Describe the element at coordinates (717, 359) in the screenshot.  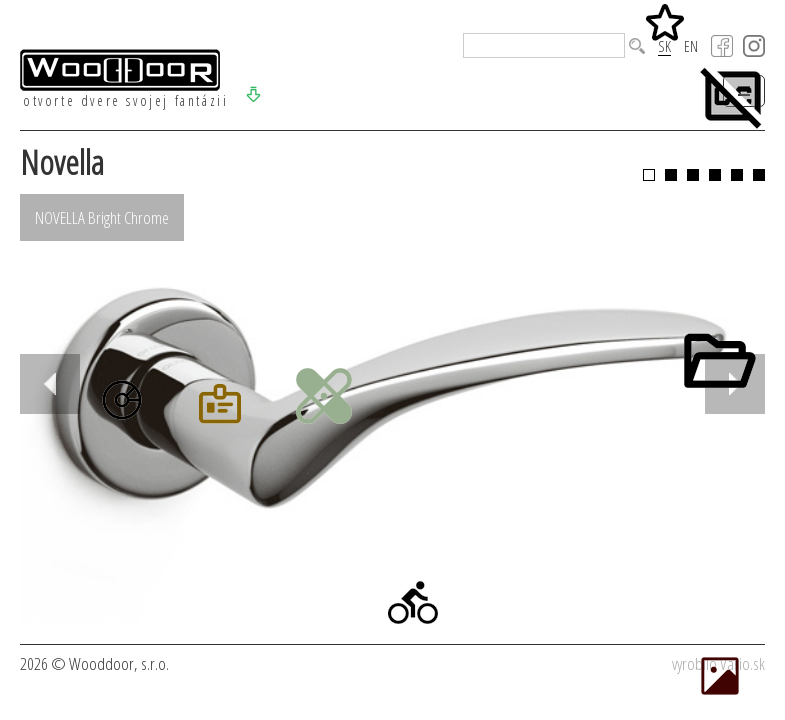
I see `open a folder to view its contents` at that location.